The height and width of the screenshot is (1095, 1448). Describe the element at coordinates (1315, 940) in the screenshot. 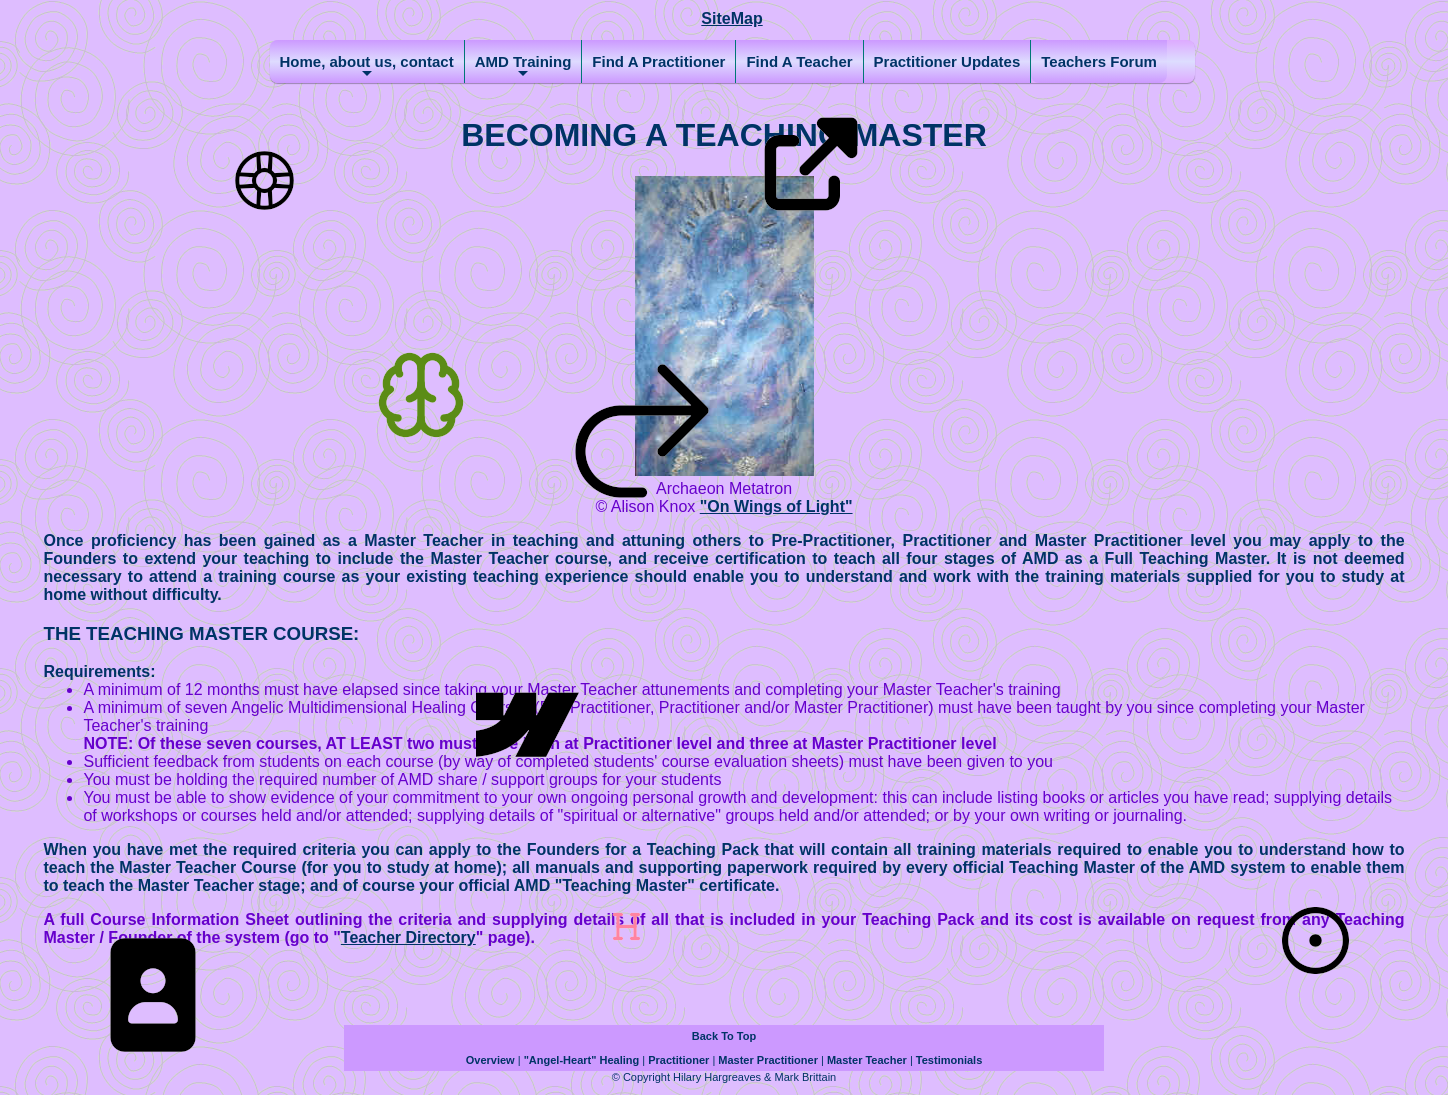

I see `open a new issue` at that location.